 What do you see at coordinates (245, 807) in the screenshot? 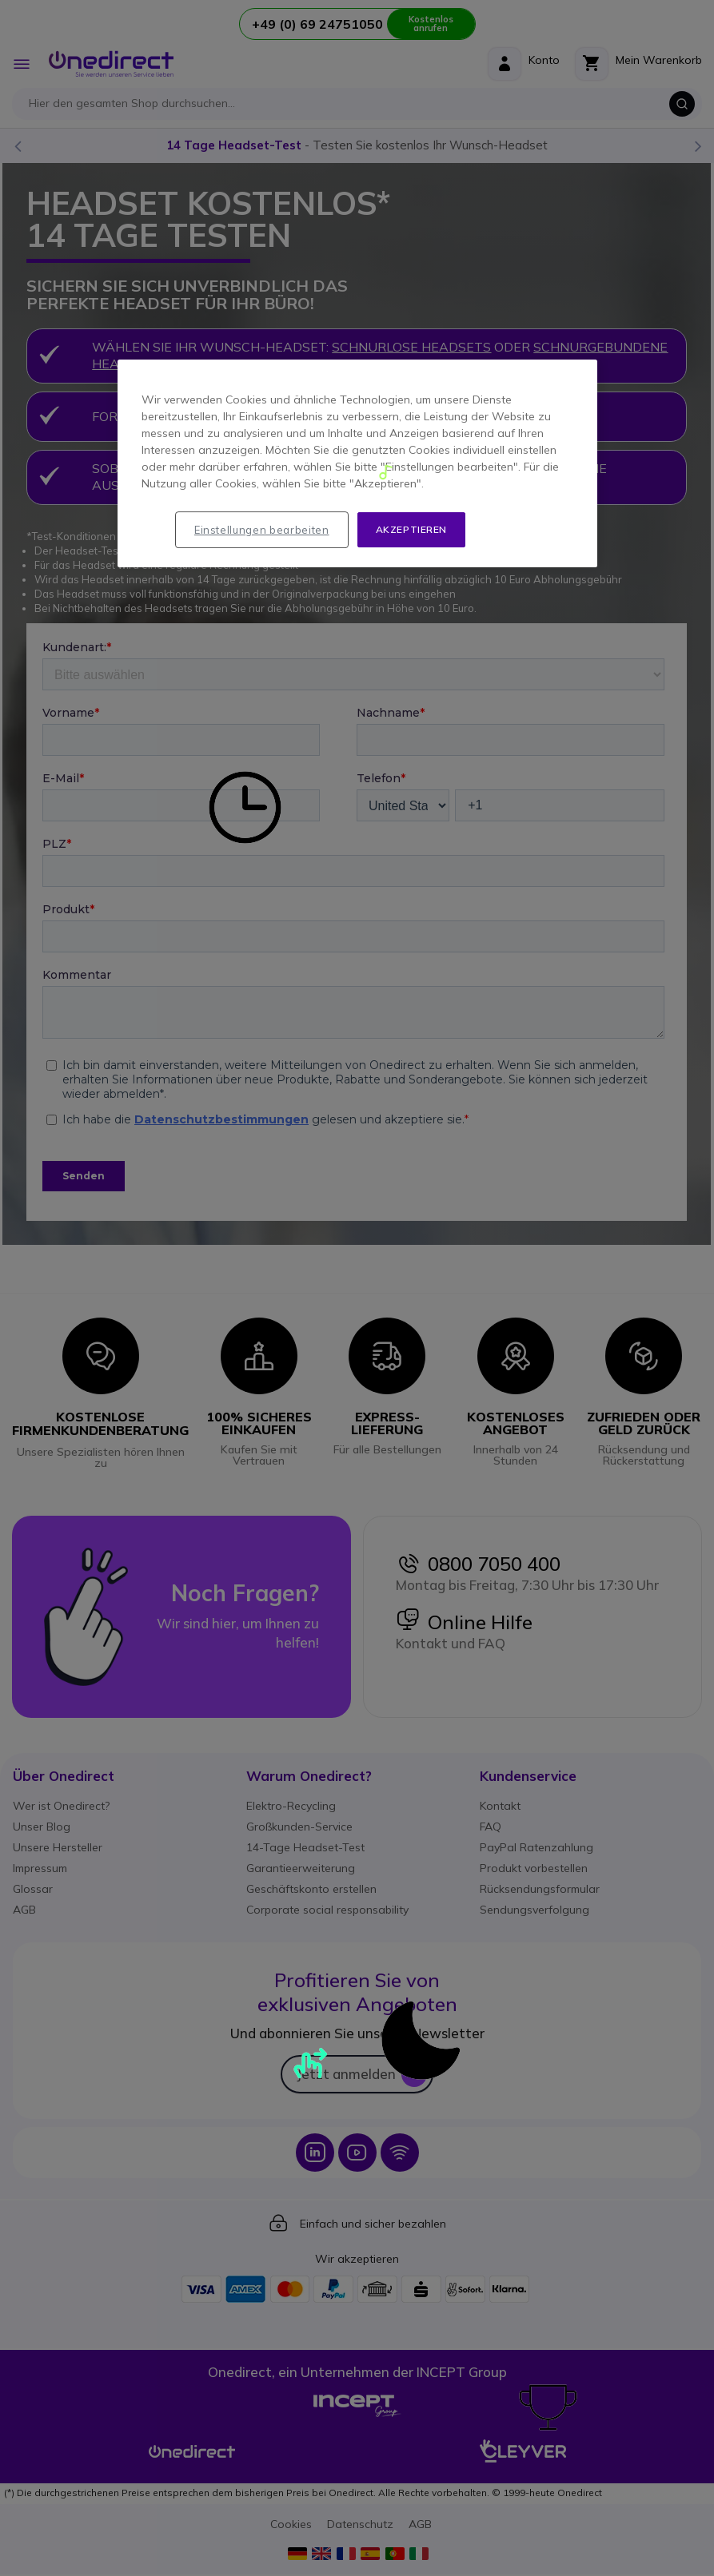
I see `view time or clock settings` at bounding box center [245, 807].